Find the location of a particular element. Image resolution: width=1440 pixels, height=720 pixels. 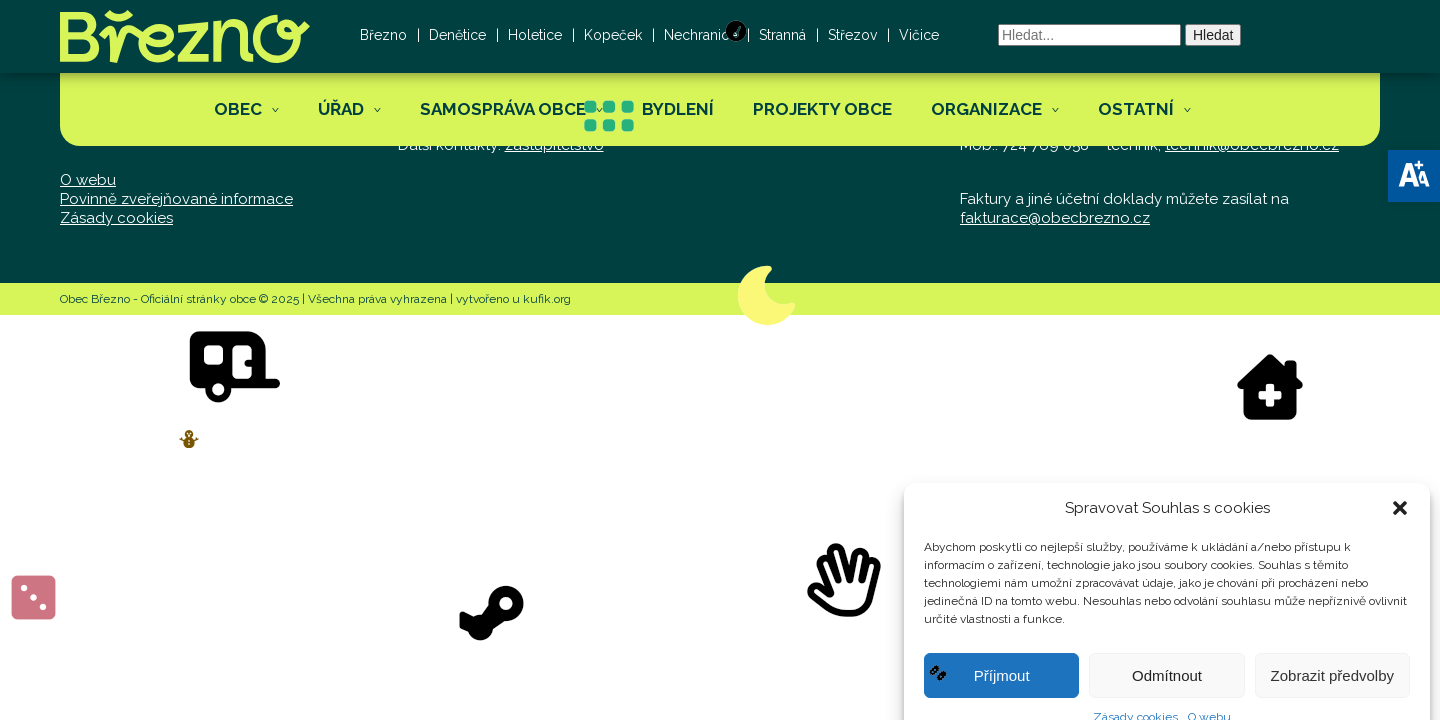

access home healthcare services is located at coordinates (1270, 387).